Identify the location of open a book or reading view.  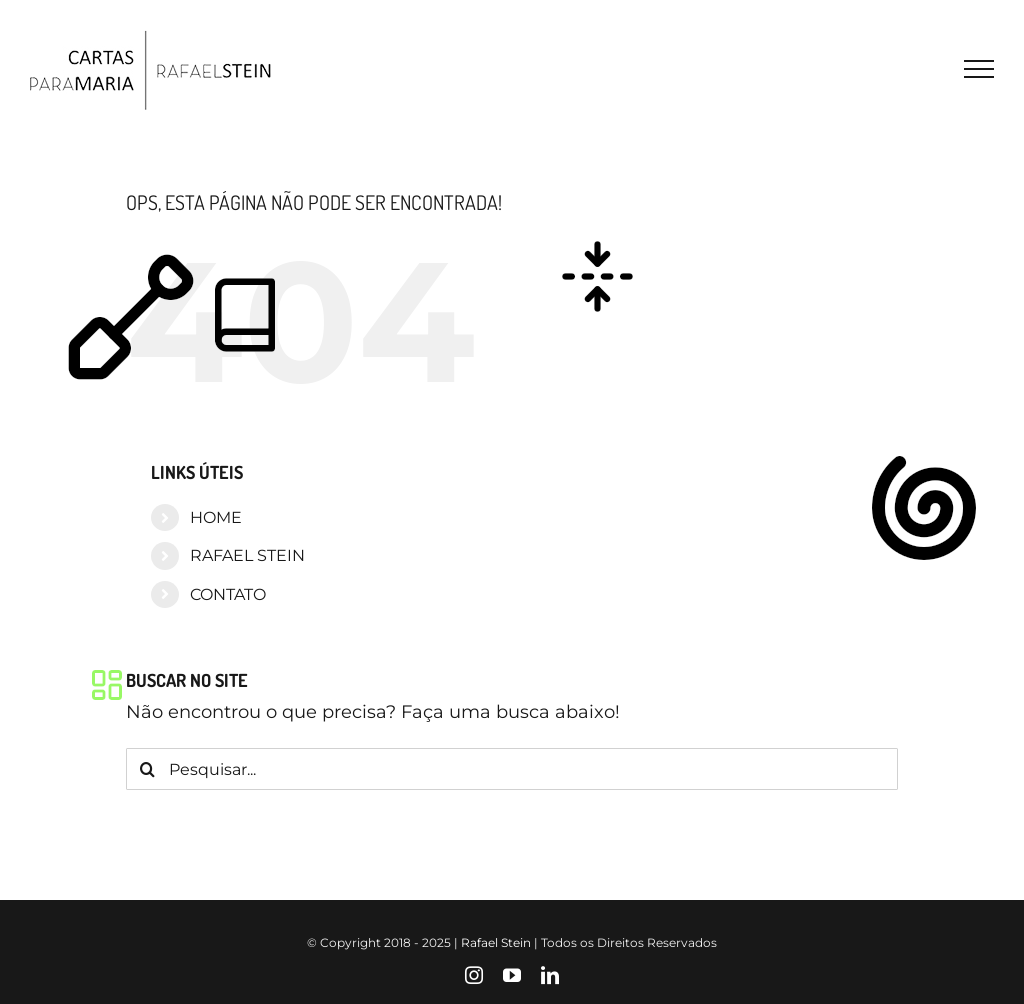
(245, 315).